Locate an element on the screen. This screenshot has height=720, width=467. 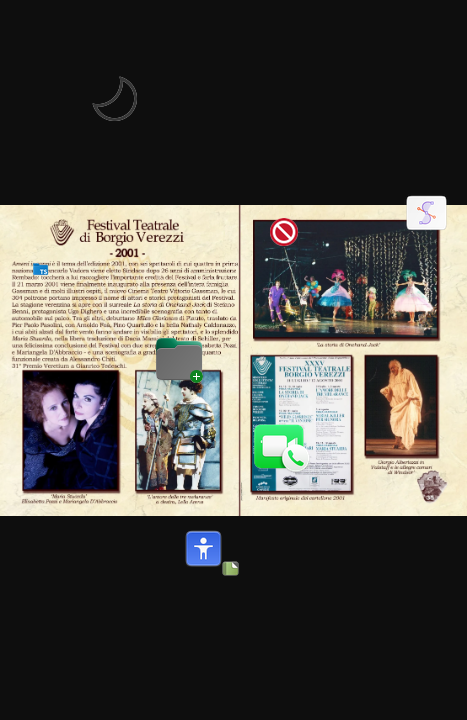
indicates half-width input mode is active in fcitx is located at coordinates (114, 98).